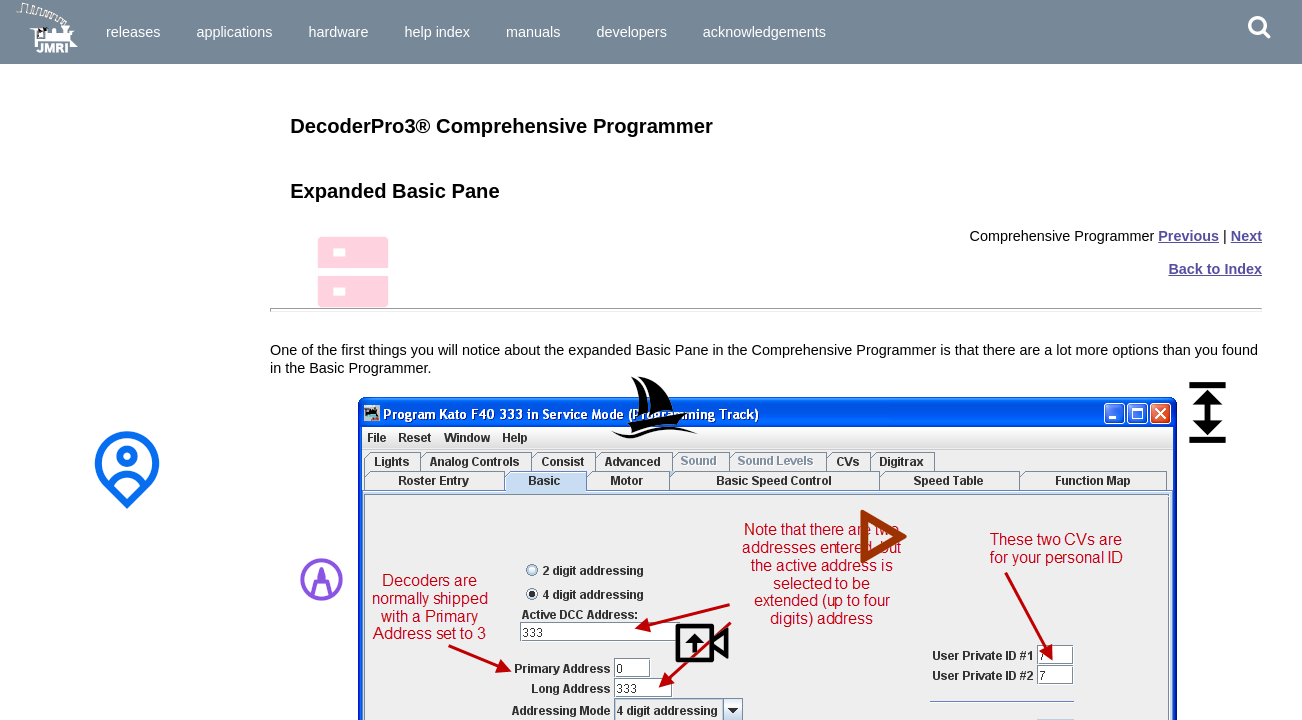 The height and width of the screenshot is (720, 1302). What do you see at coordinates (127, 467) in the screenshot?
I see `view your current location on the map` at bounding box center [127, 467].